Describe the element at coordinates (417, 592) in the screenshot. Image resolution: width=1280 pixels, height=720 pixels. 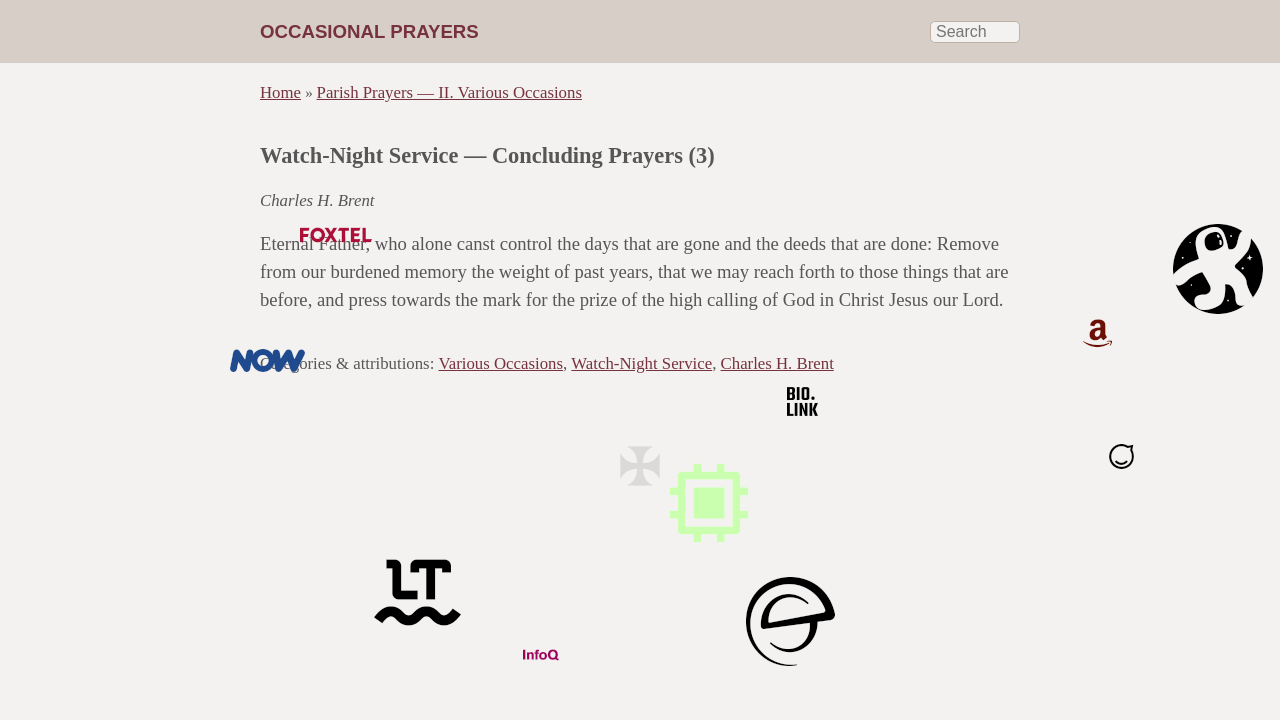
I see `open LanguageTool grammar and spell checker` at that location.